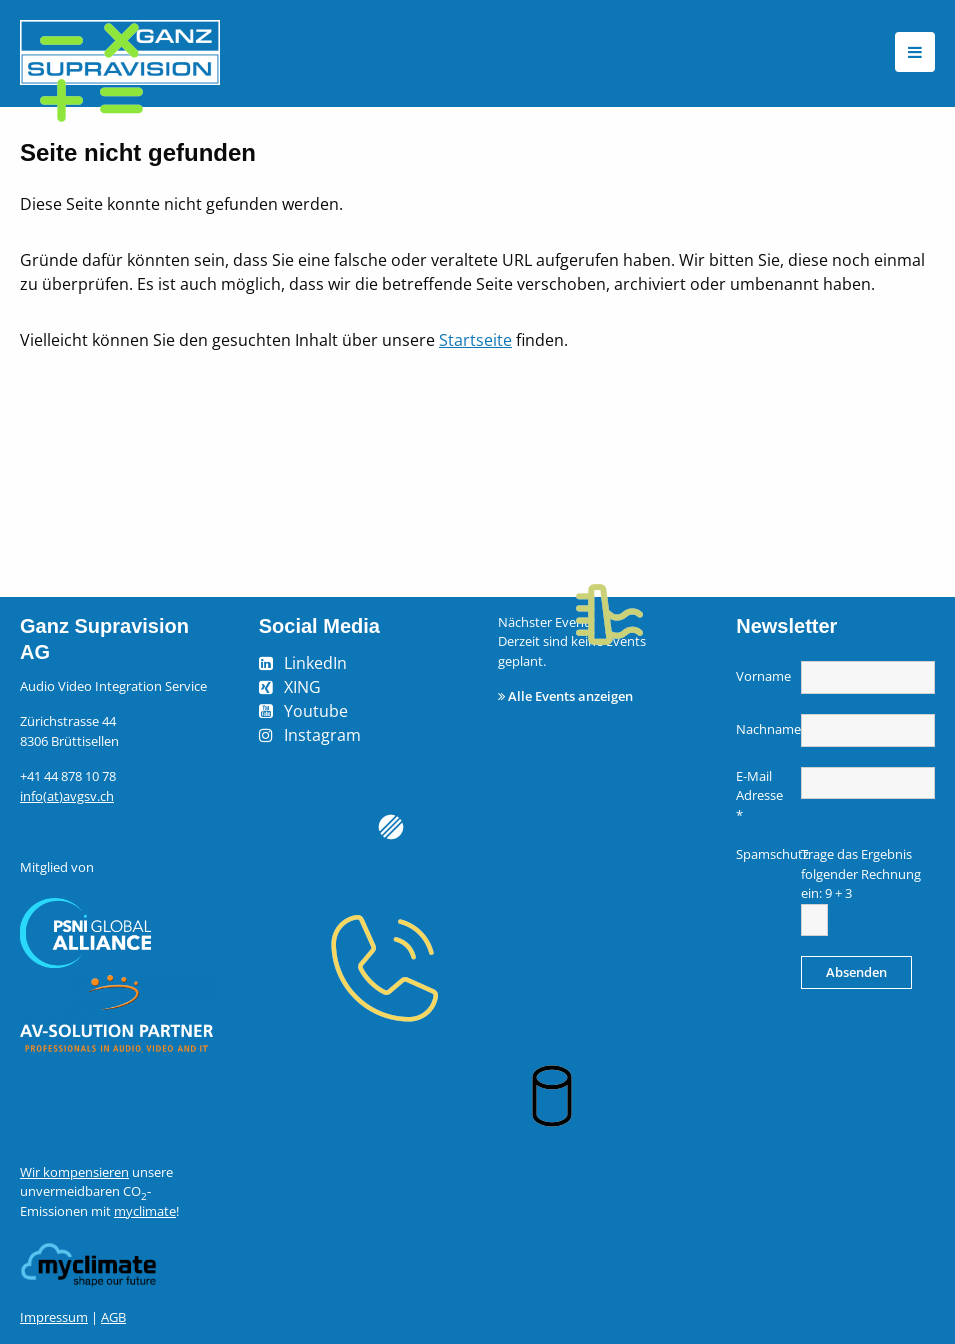 This screenshot has height=1344, width=955. What do you see at coordinates (609, 614) in the screenshot?
I see `water dam or reservoir infrastructure` at bounding box center [609, 614].